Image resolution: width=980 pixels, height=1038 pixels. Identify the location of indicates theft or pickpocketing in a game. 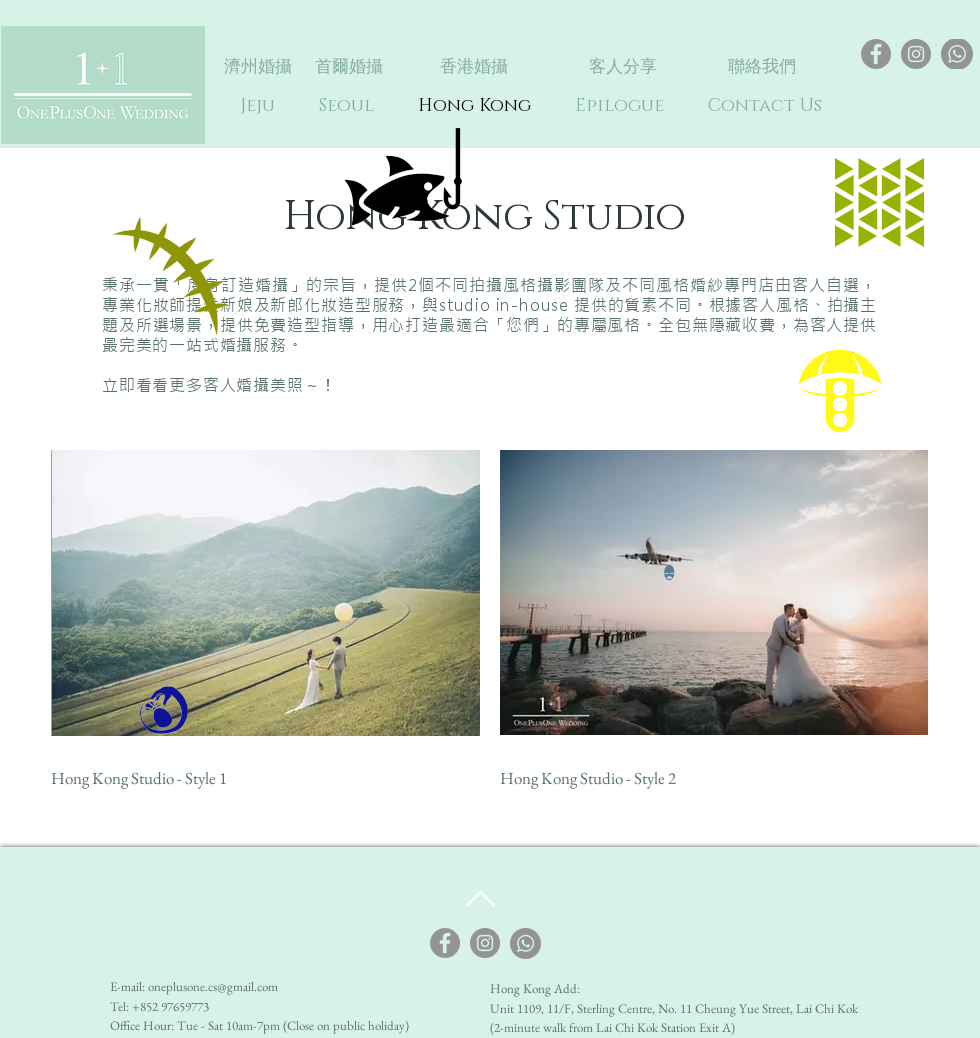
(164, 710).